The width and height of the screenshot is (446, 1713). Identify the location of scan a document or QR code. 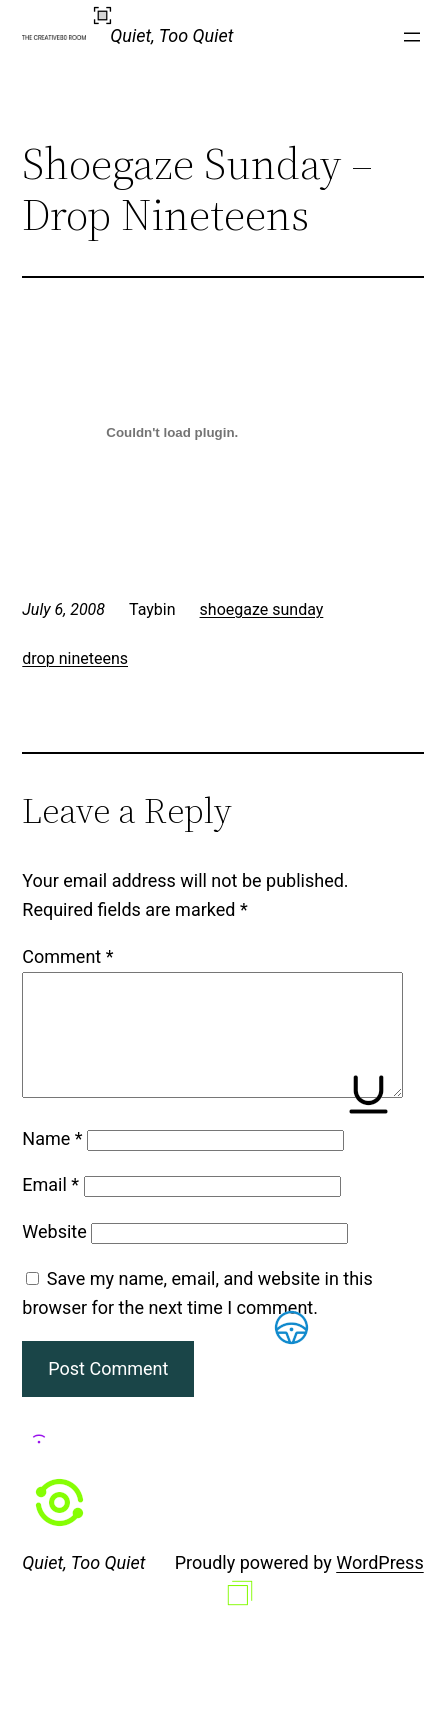
(102, 15).